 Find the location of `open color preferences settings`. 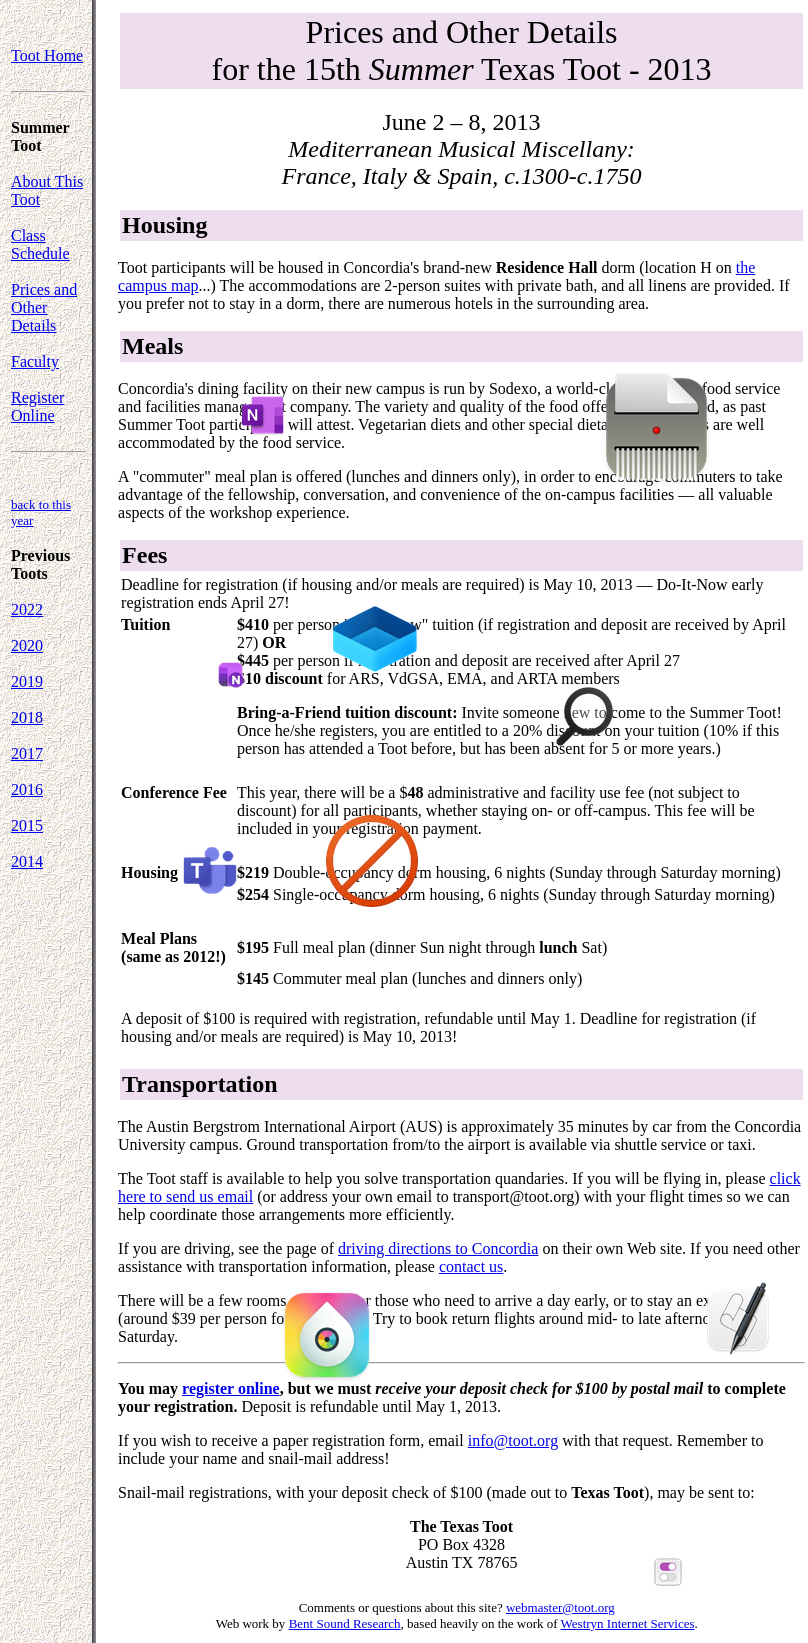

open color preferences settings is located at coordinates (327, 1335).